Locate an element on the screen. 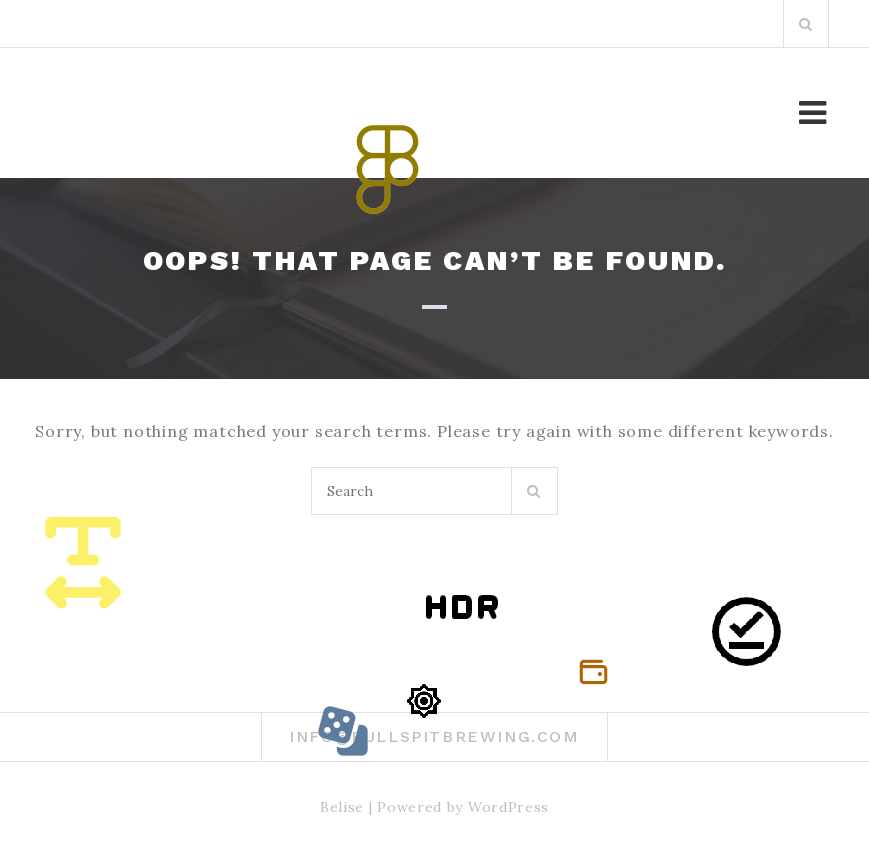 The width and height of the screenshot is (869, 853). increase screen brightness is located at coordinates (424, 701).